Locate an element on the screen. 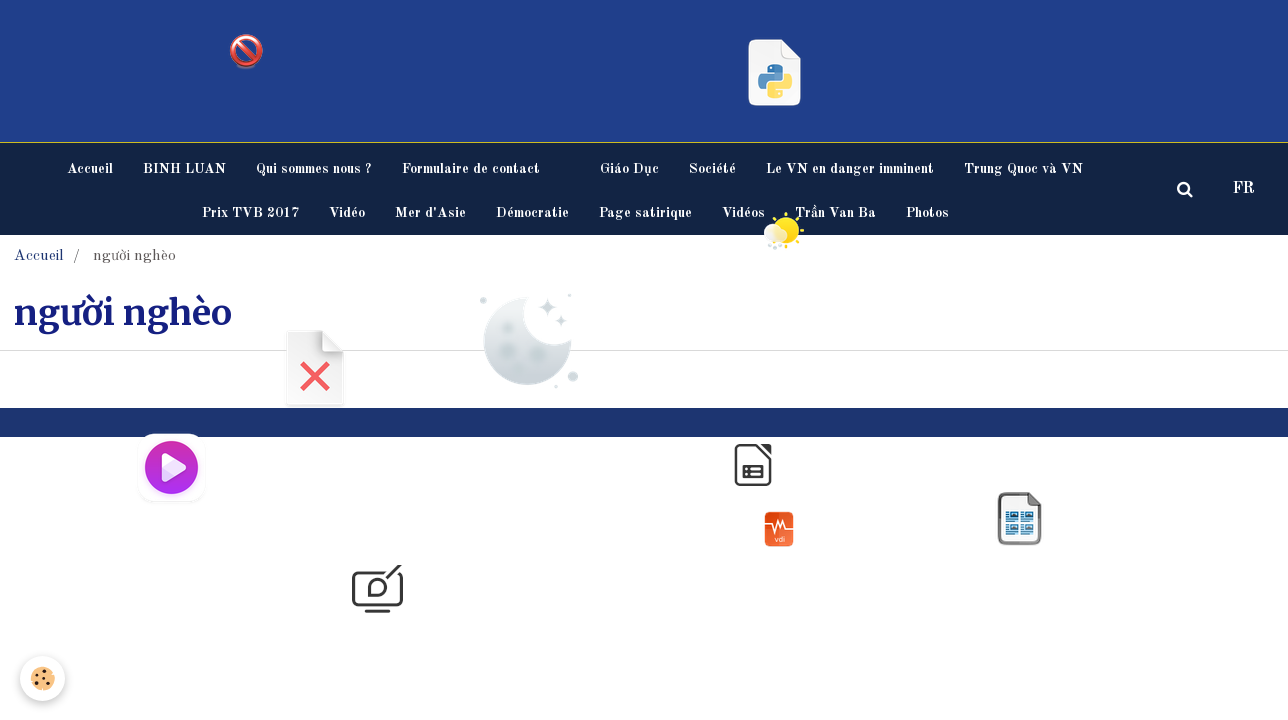  indicates scattered snow showers during daytime is located at coordinates (784, 231).